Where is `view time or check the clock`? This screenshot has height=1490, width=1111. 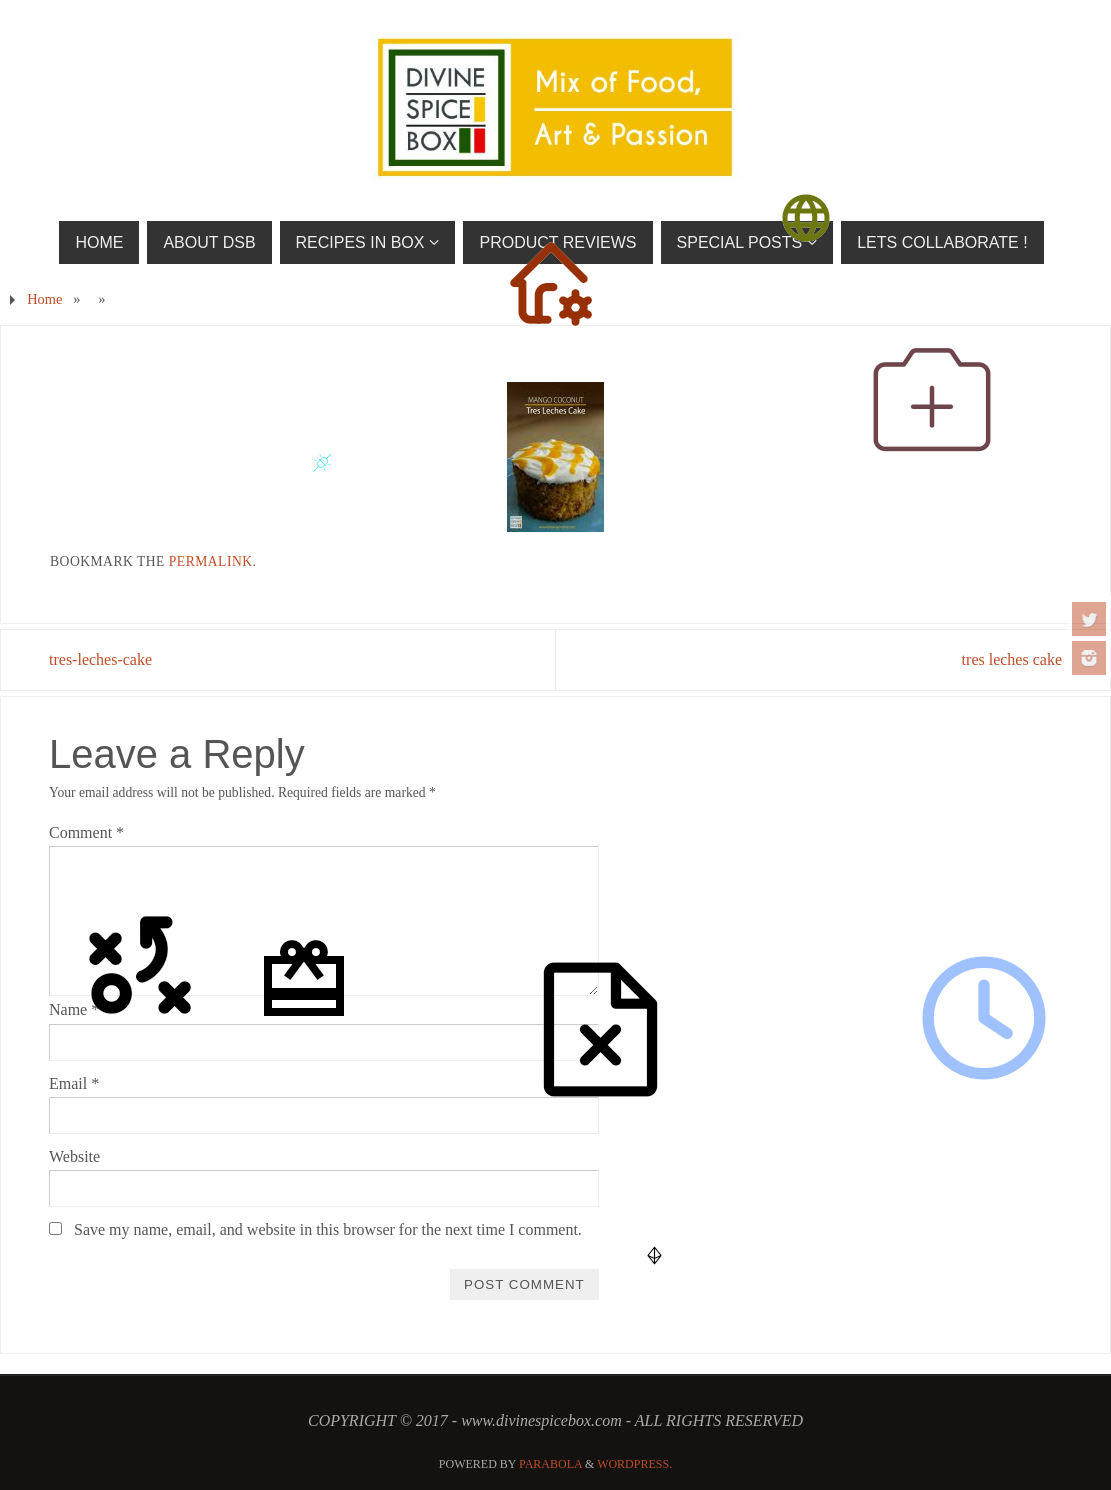
view time or check the clock is located at coordinates (984, 1018).